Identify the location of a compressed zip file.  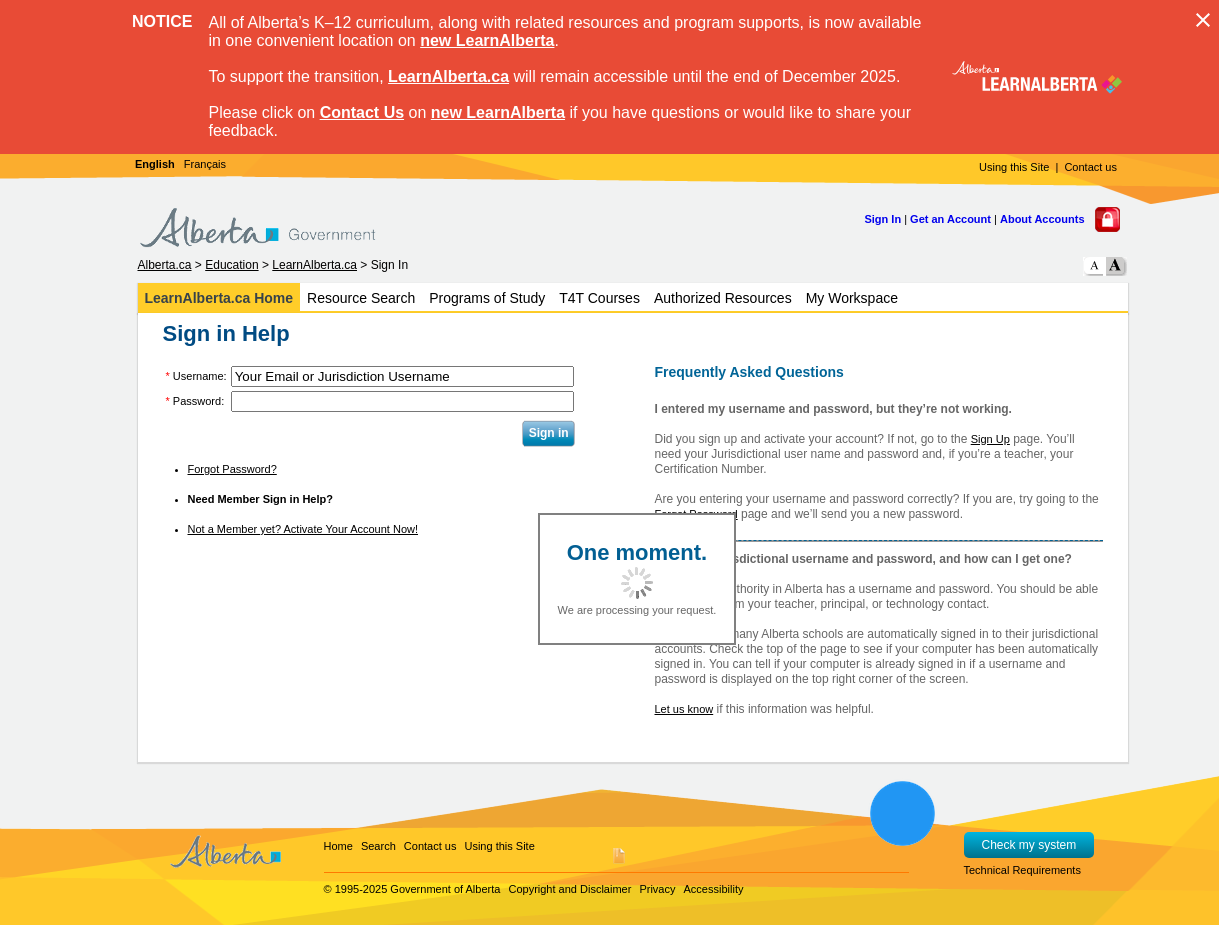
(619, 856).